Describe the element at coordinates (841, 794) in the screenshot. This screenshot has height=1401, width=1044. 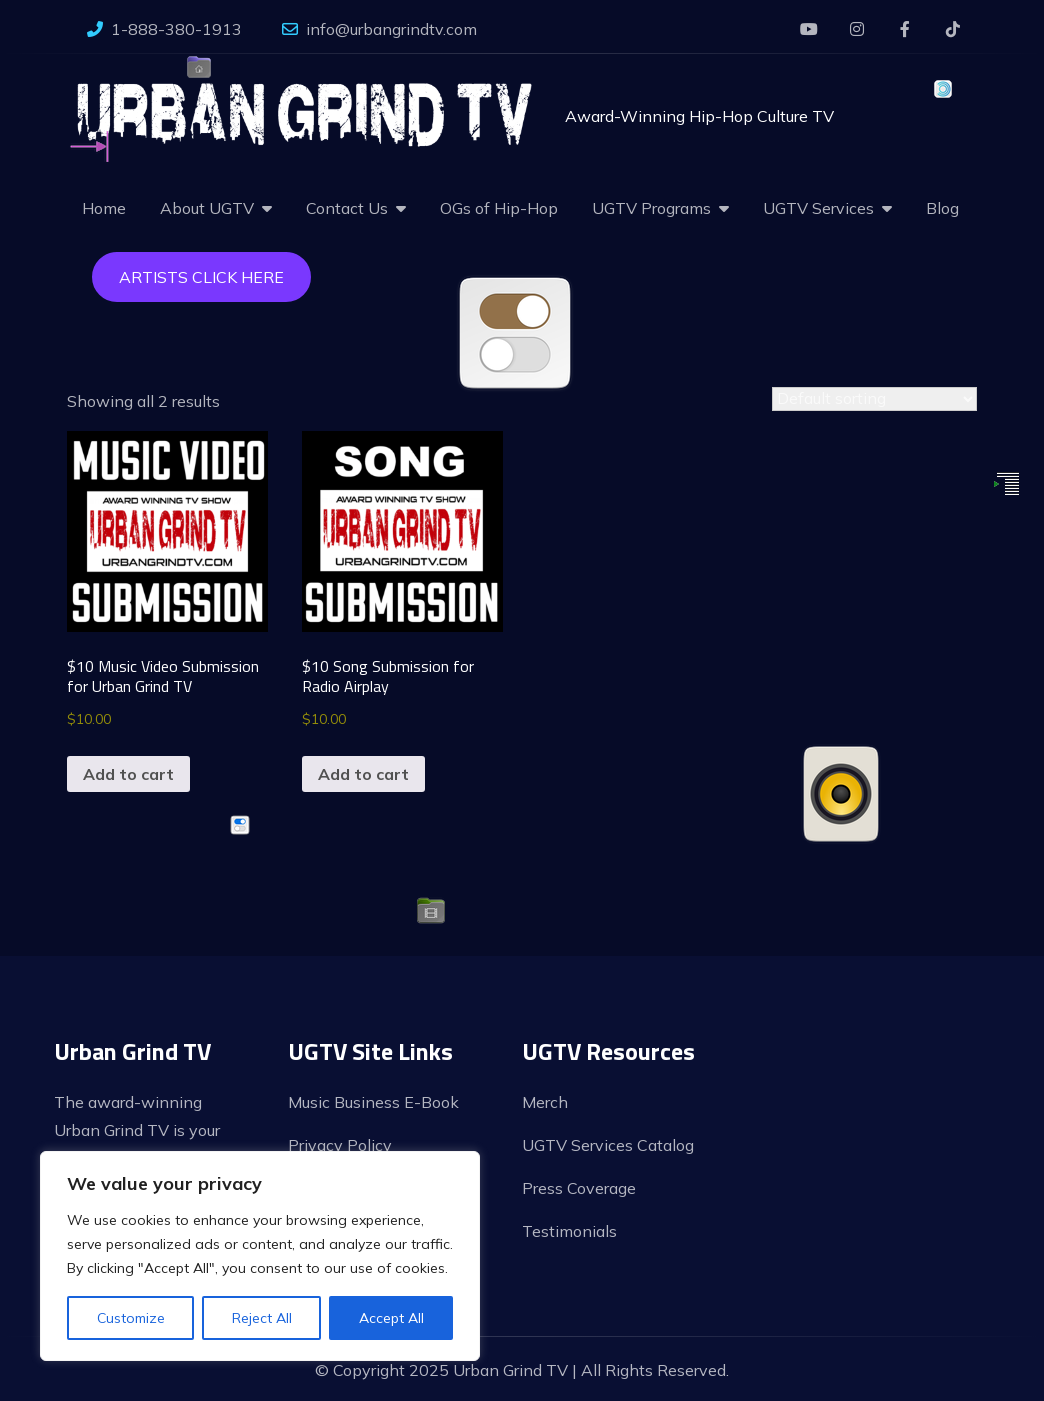
I see `open rhythmbox music player` at that location.